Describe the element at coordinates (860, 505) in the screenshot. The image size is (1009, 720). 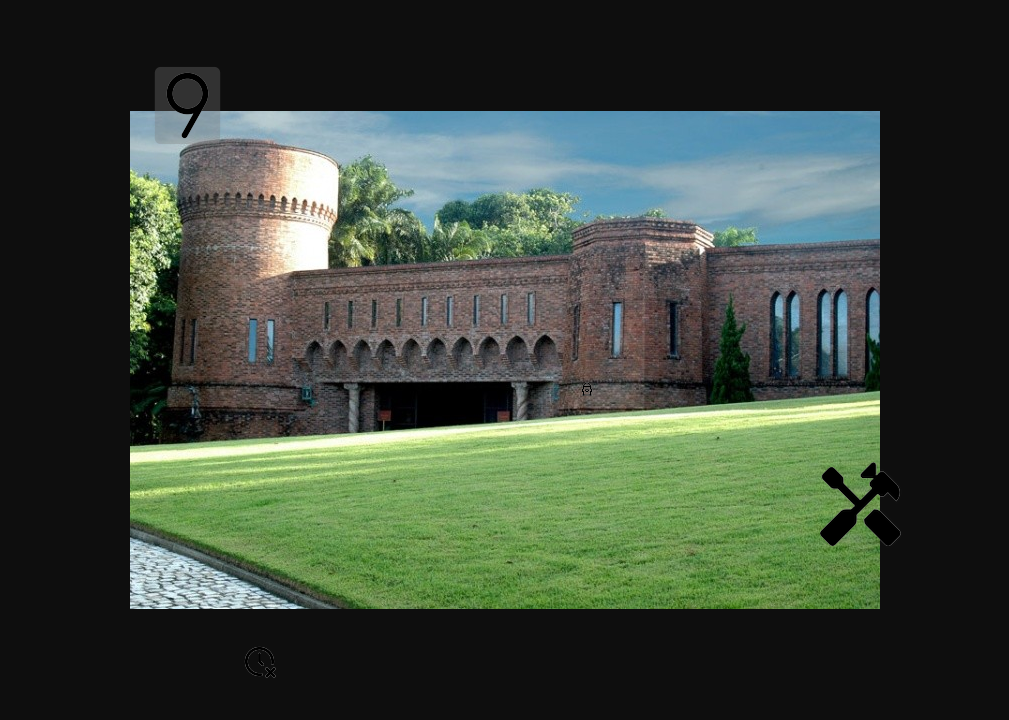
I see `access tools and settings` at that location.